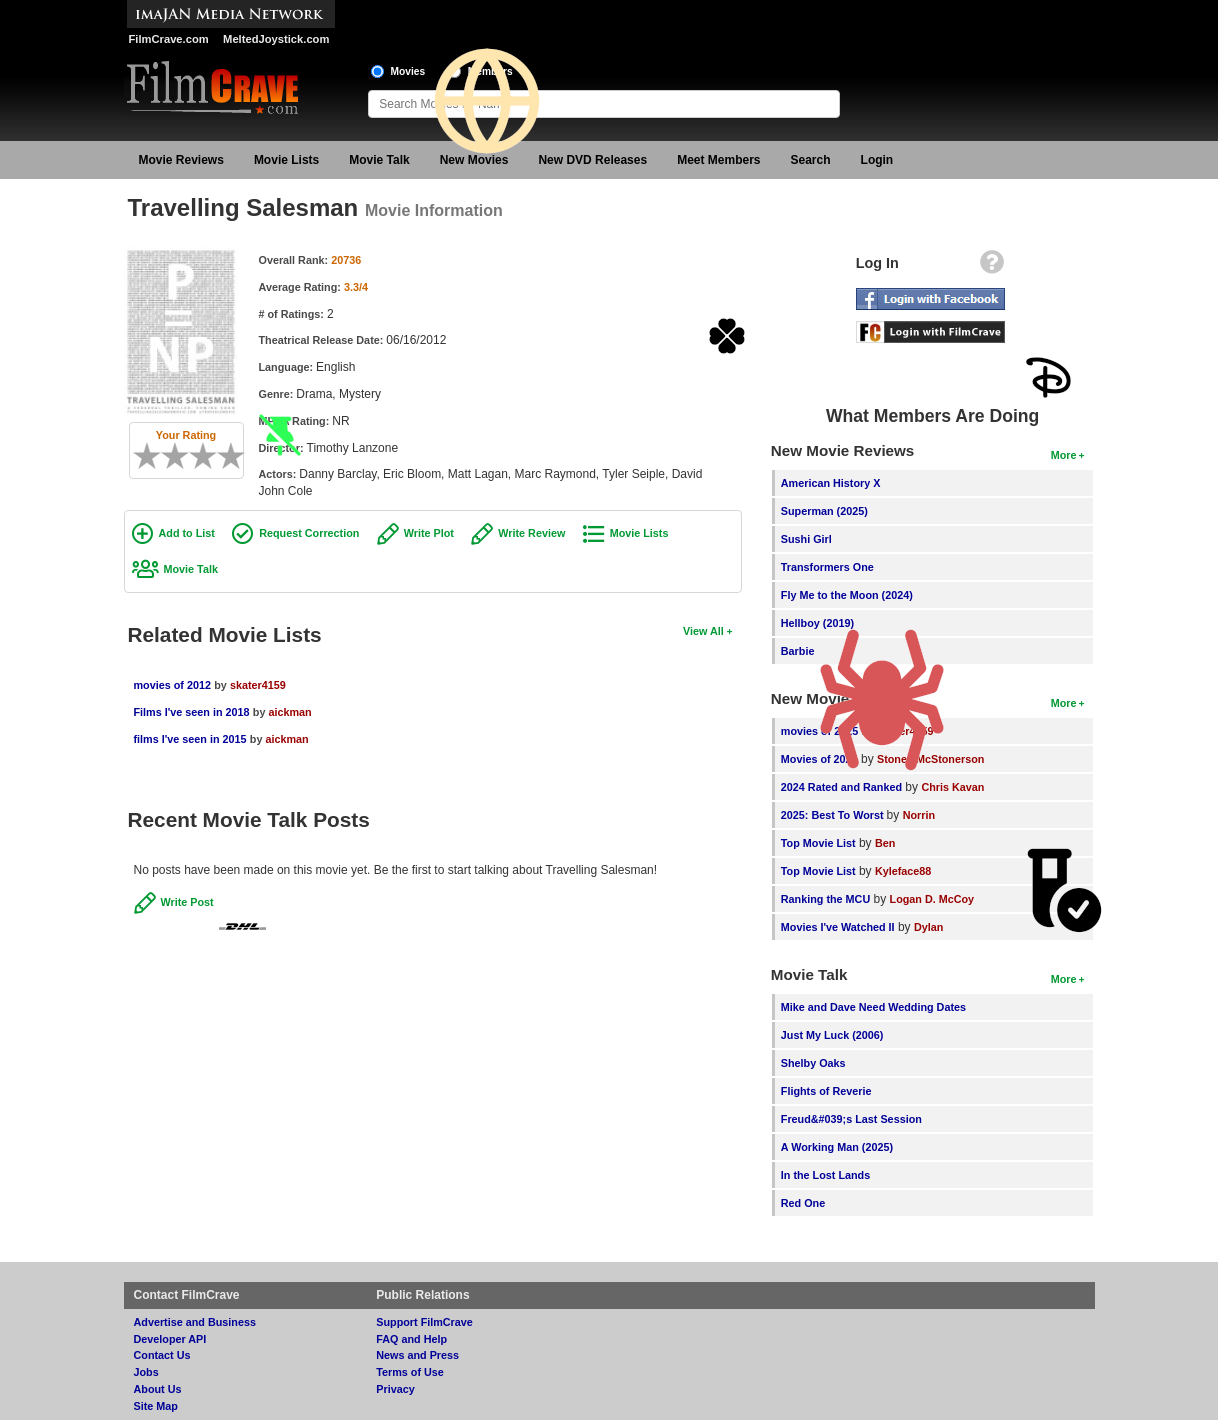  What do you see at coordinates (882, 699) in the screenshot?
I see `indicates bug or error in the system` at bounding box center [882, 699].